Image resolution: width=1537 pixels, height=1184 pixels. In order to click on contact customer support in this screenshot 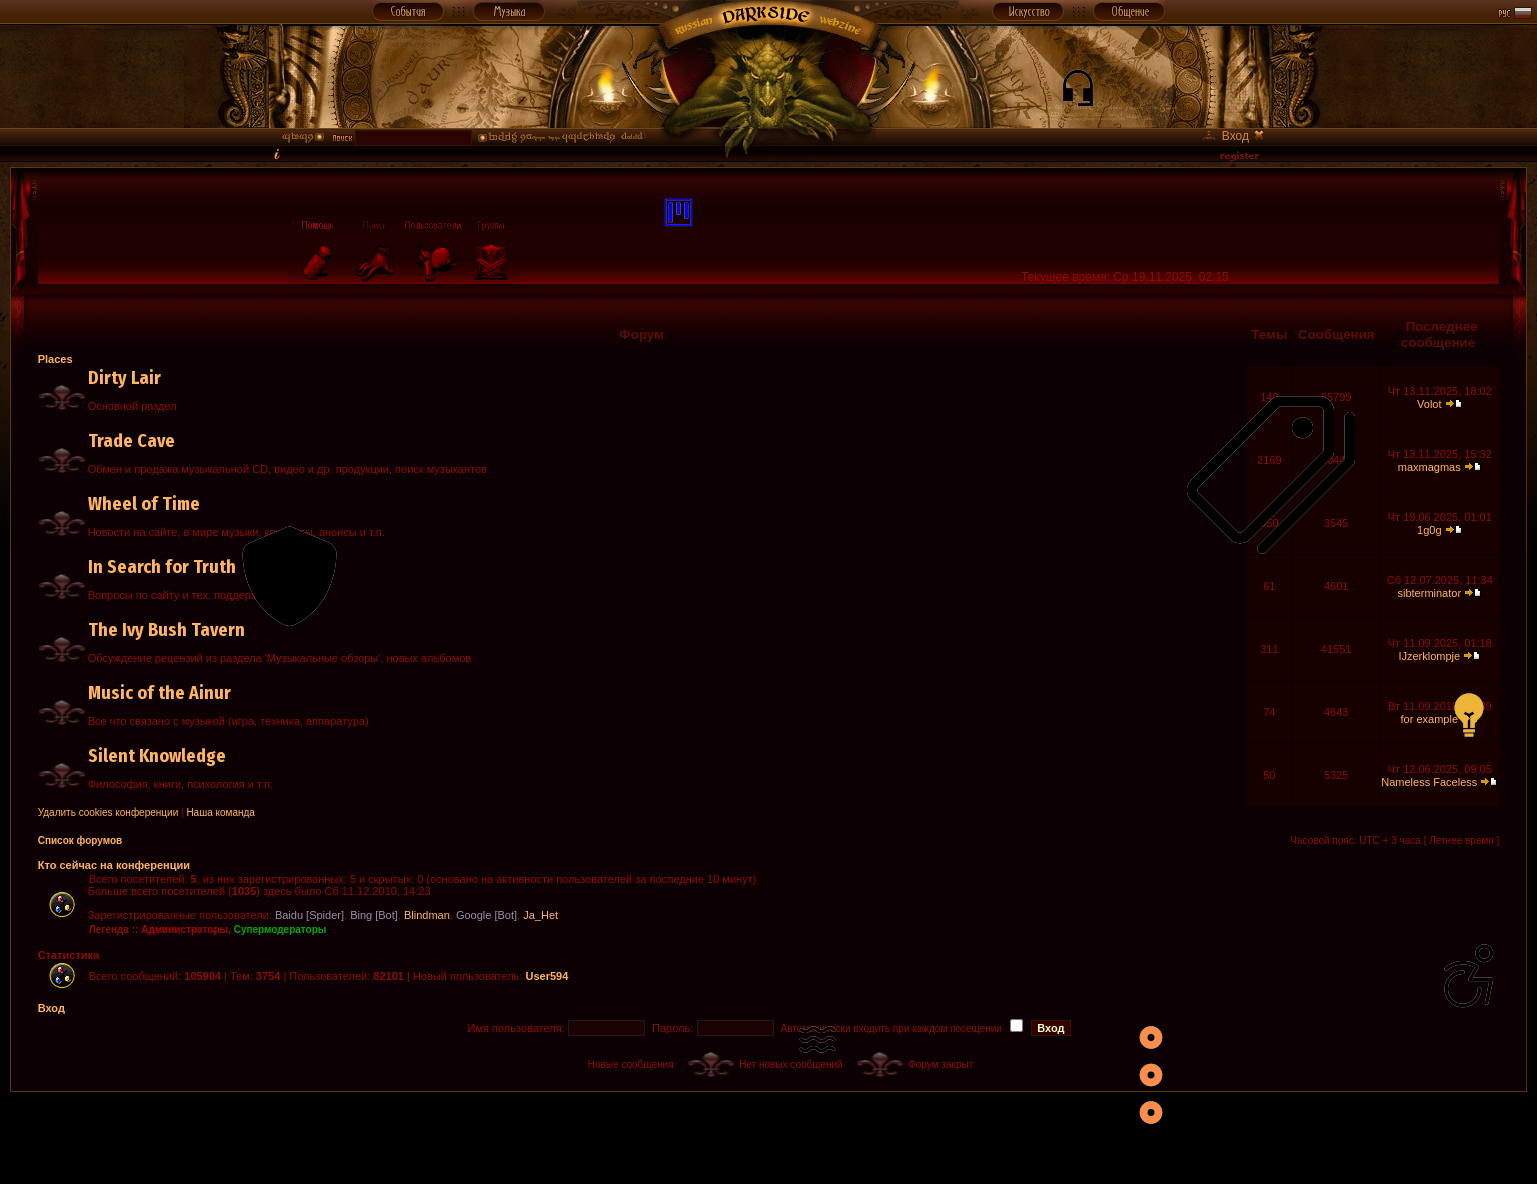, I will do `click(1078, 88)`.